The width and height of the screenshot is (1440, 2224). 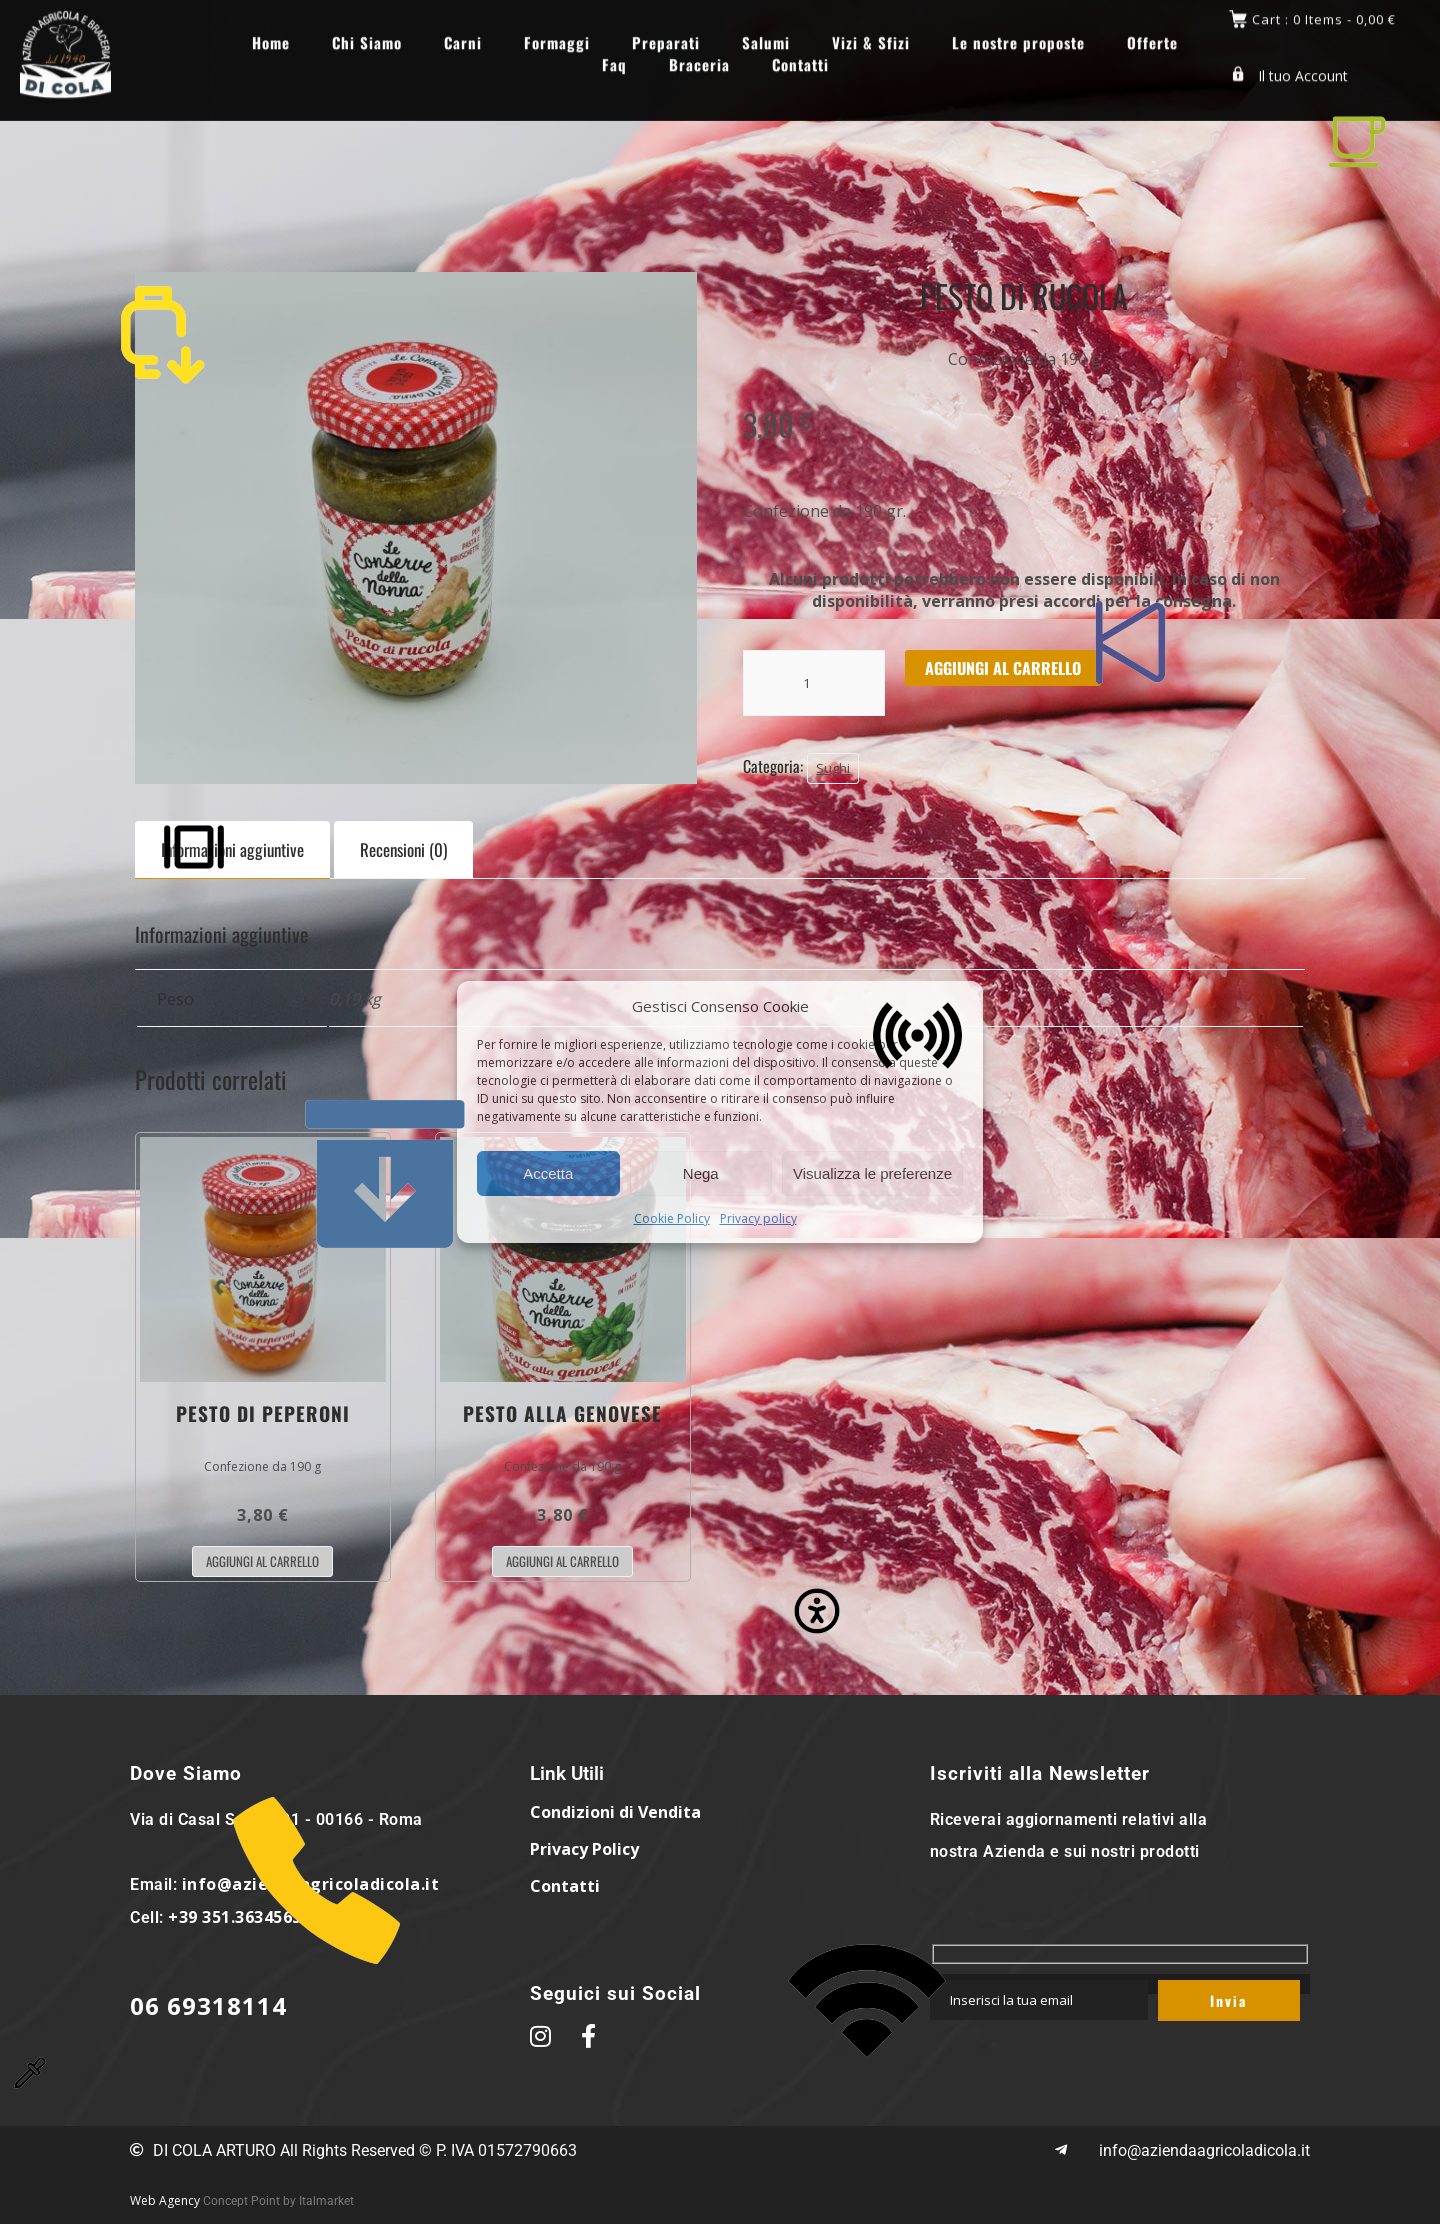 What do you see at coordinates (867, 2000) in the screenshot?
I see `indicates active wifi connection` at bounding box center [867, 2000].